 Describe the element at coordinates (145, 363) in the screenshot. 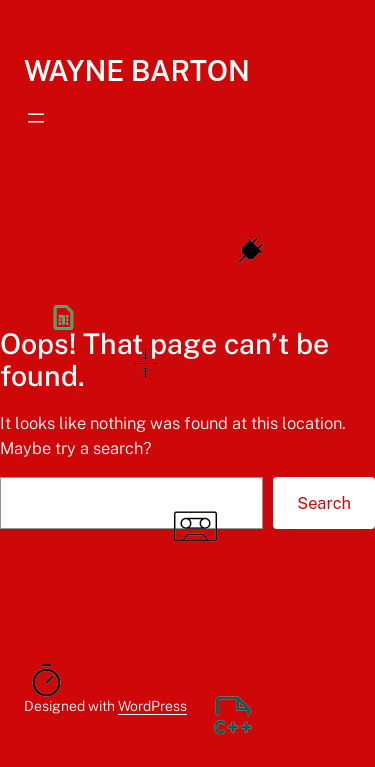

I see `collapse or minimize vertical content` at that location.